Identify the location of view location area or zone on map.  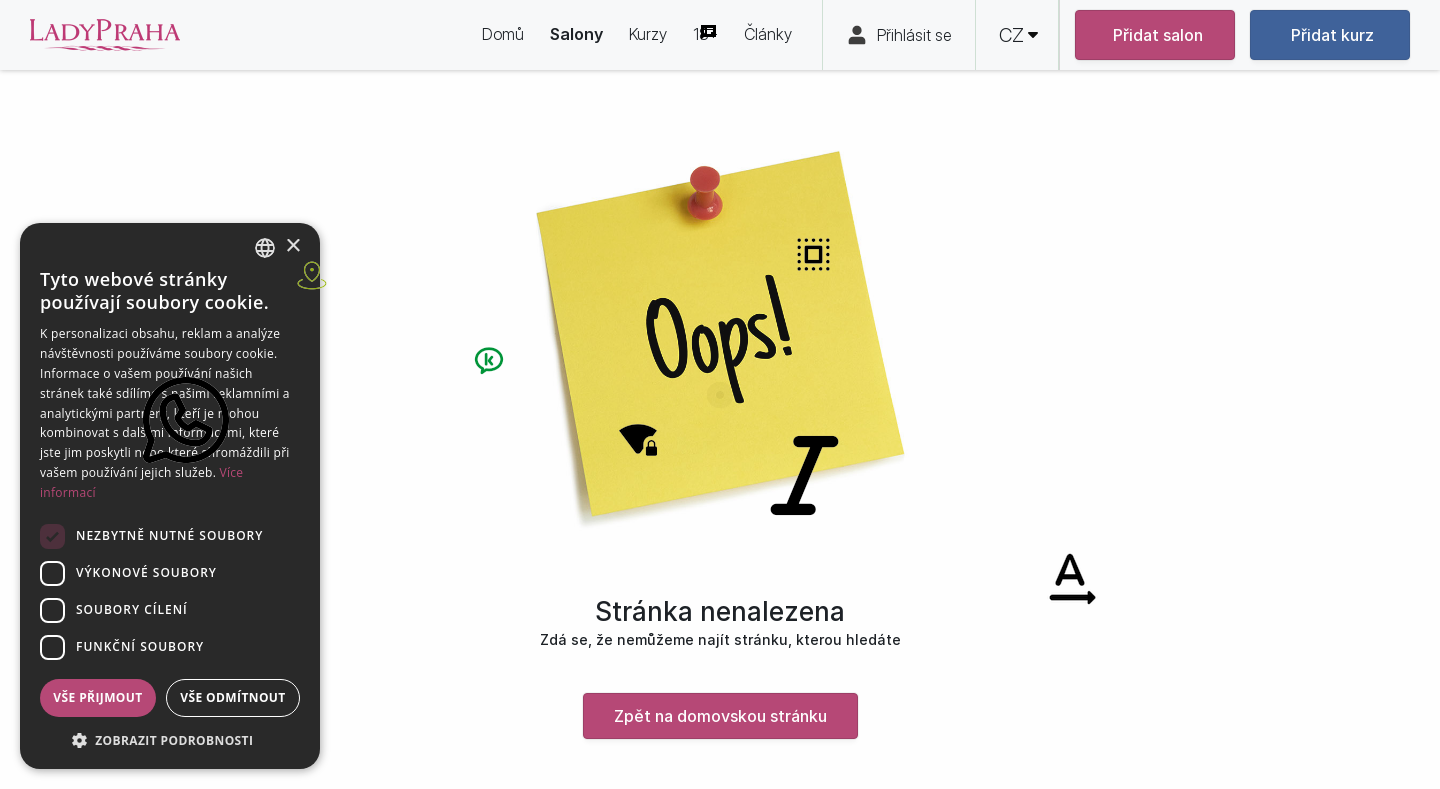
(312, 276).